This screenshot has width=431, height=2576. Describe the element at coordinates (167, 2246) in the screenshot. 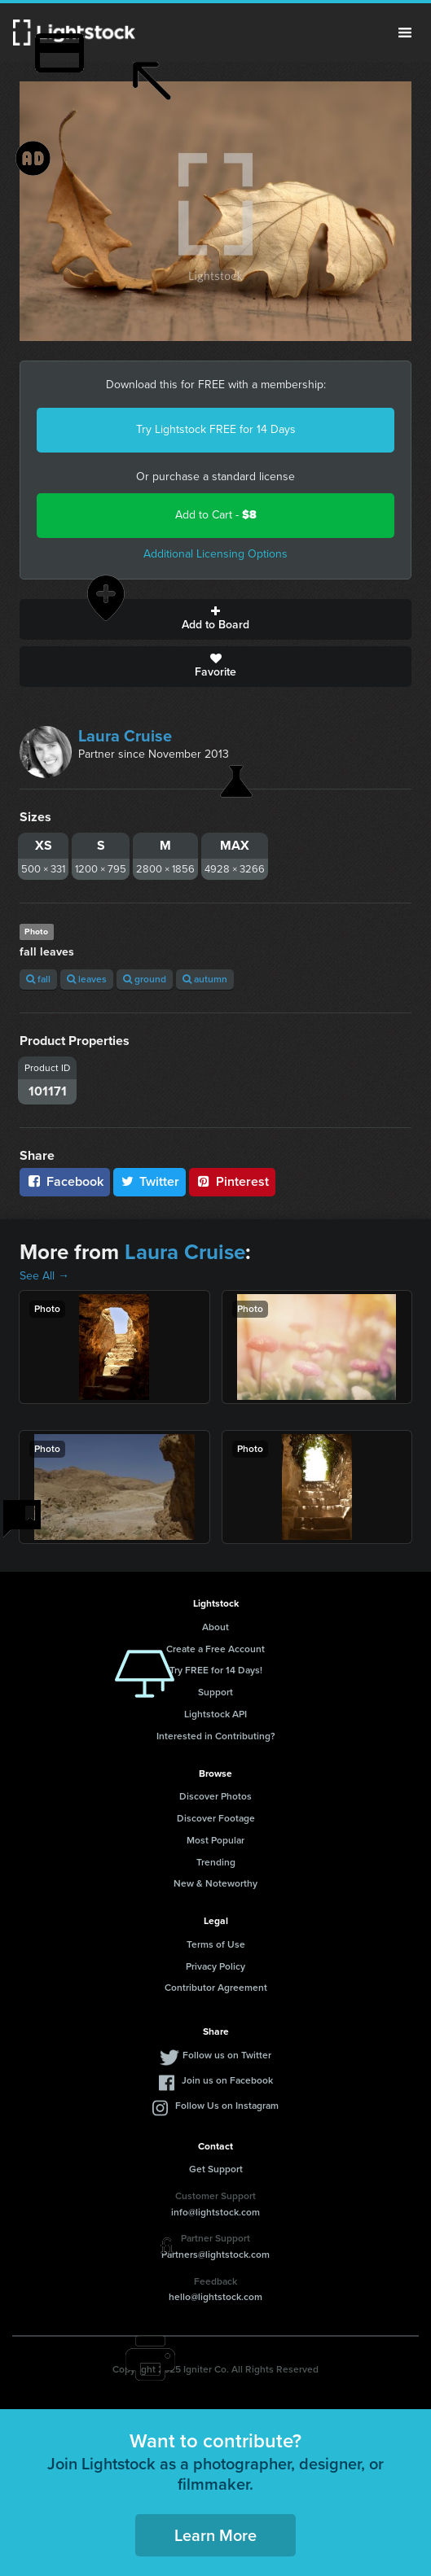

I see `apply ligature formatting to selected text` at that location.